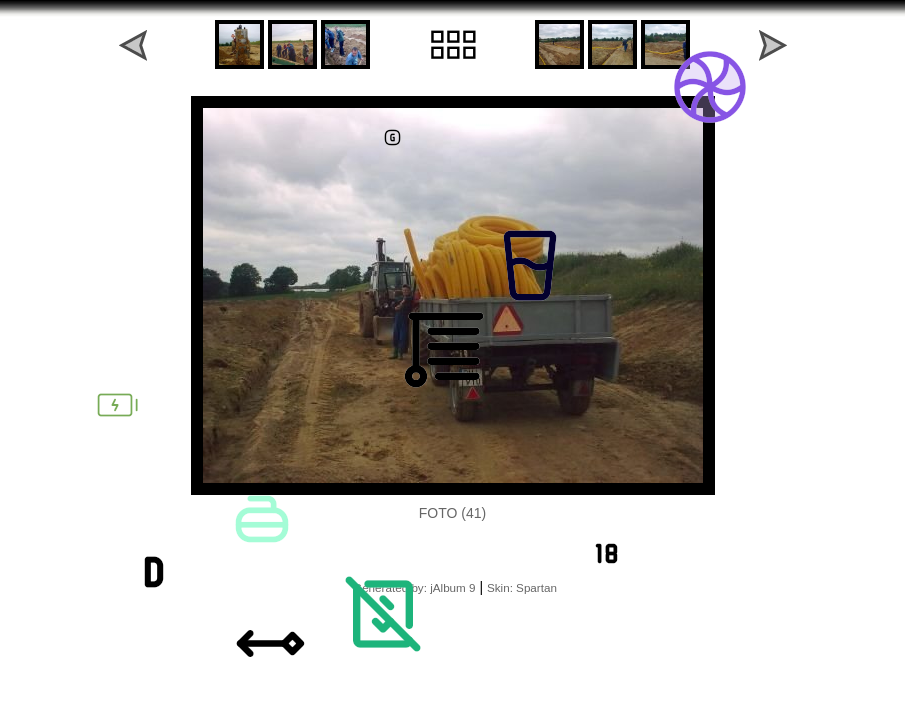 The height and width of the screenshot is (720, 905). Describe the element at coordinates (262, 519) in the screenshot. I see `access curling sport content or scores` at that location.